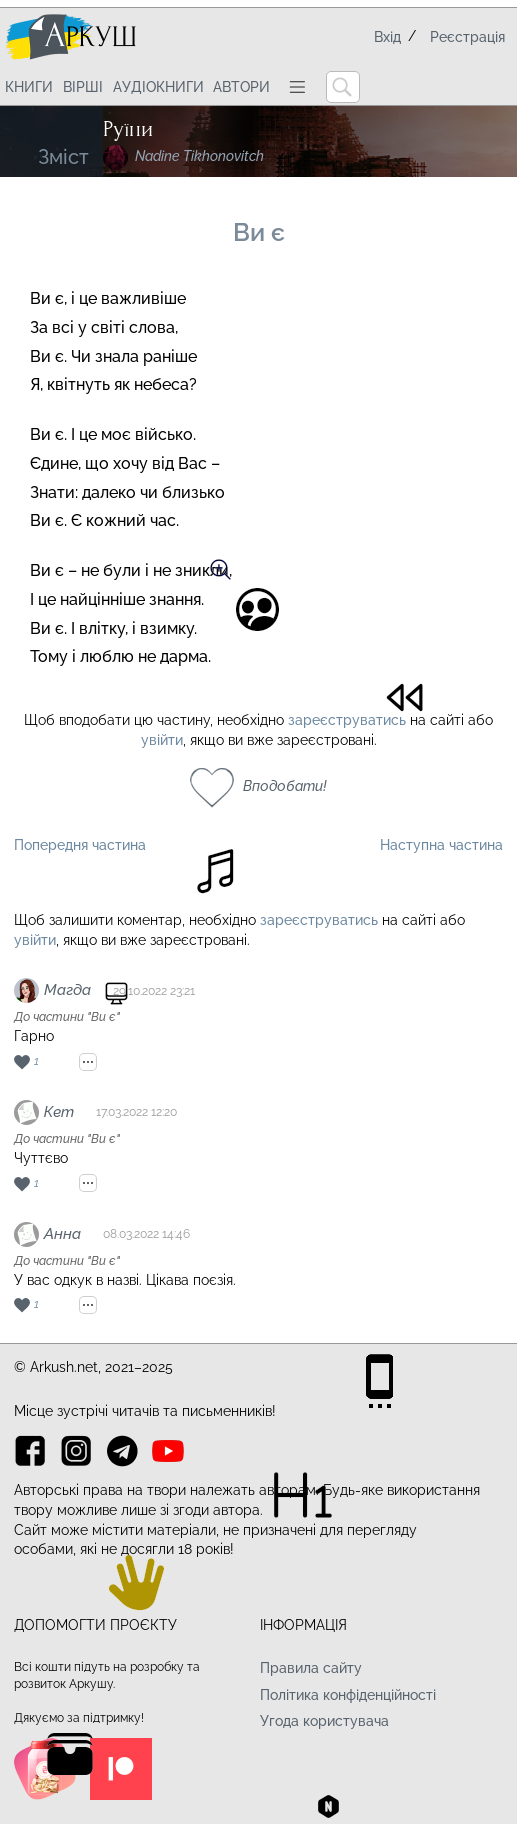  Describe the element at coordinates (303, 1495) in the screenshot. I see `format text as heading level 1` at that location.